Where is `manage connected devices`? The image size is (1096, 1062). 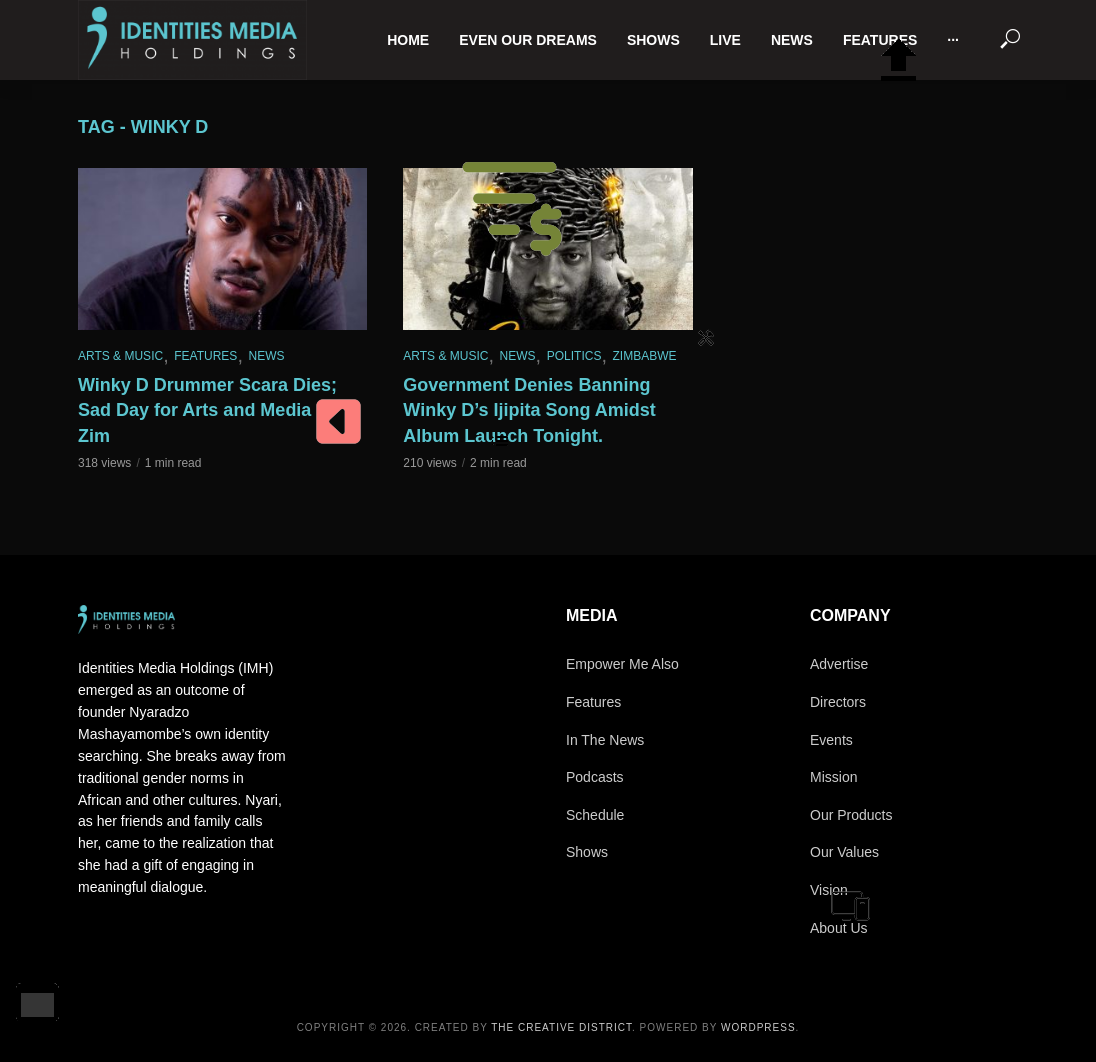
manage connected devices is located at coordinates (850, 906).